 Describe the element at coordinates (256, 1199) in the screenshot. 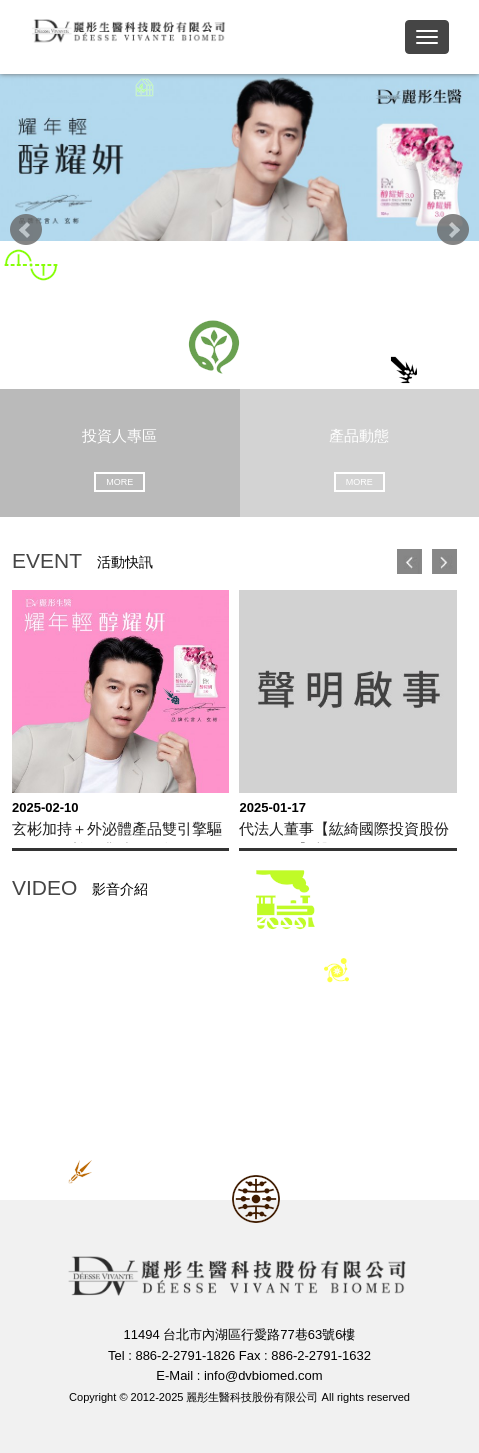

I see `access cage or enclosure settings in a game` at that location.